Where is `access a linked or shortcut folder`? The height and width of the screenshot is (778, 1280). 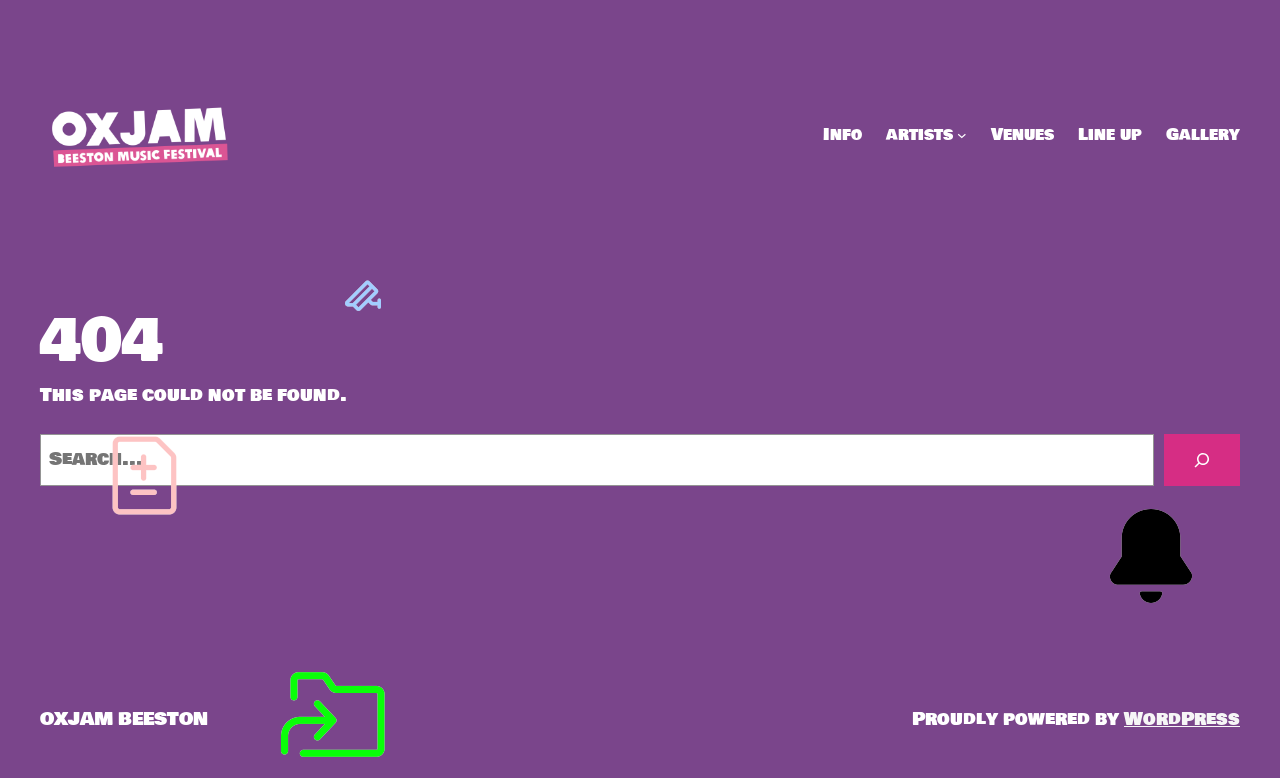 access a linked or shortcut folder is located at coordinates (337, 714).